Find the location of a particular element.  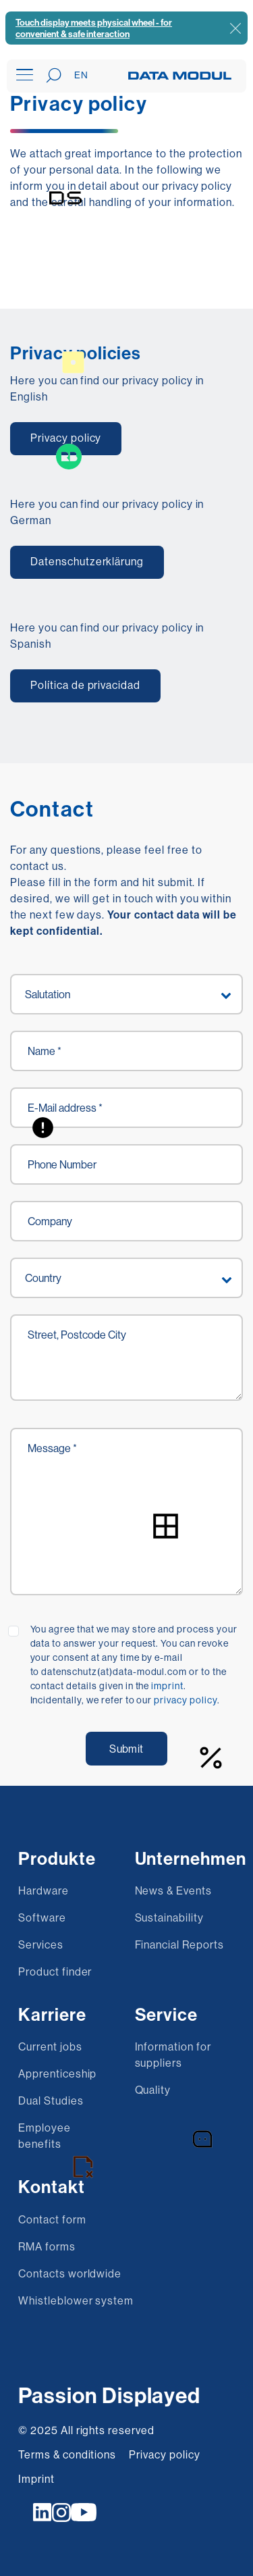

open the Redbubble app is located at coordinates (69, 457).